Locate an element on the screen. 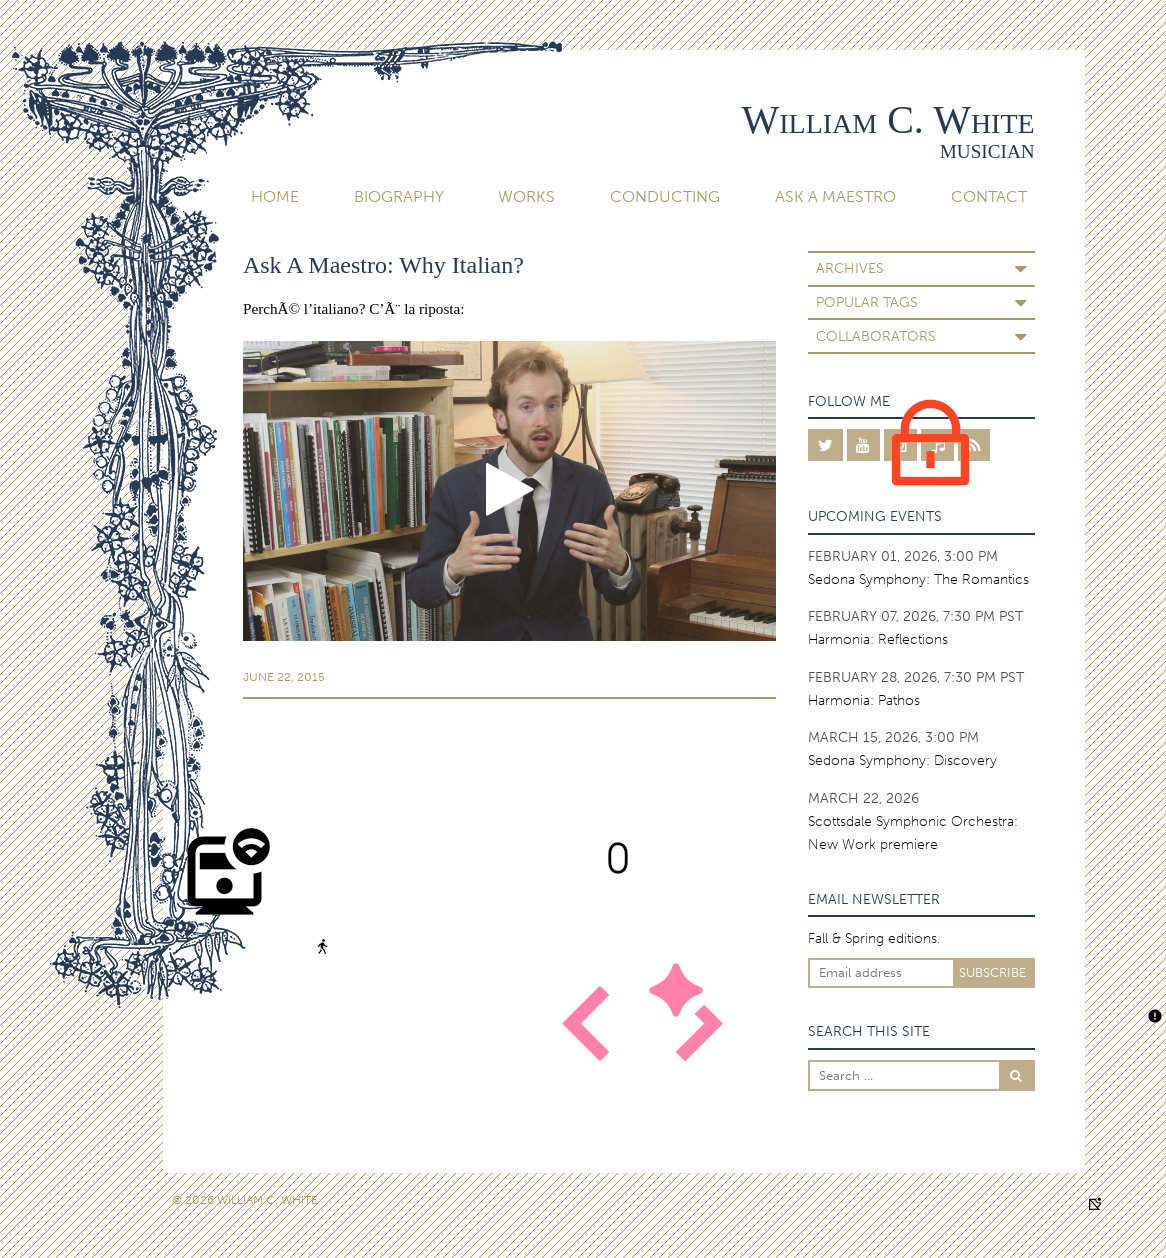 This screenshot has width=1166, height=1258. access AI-powered code generation tools is located at coordinates (642, 1023).